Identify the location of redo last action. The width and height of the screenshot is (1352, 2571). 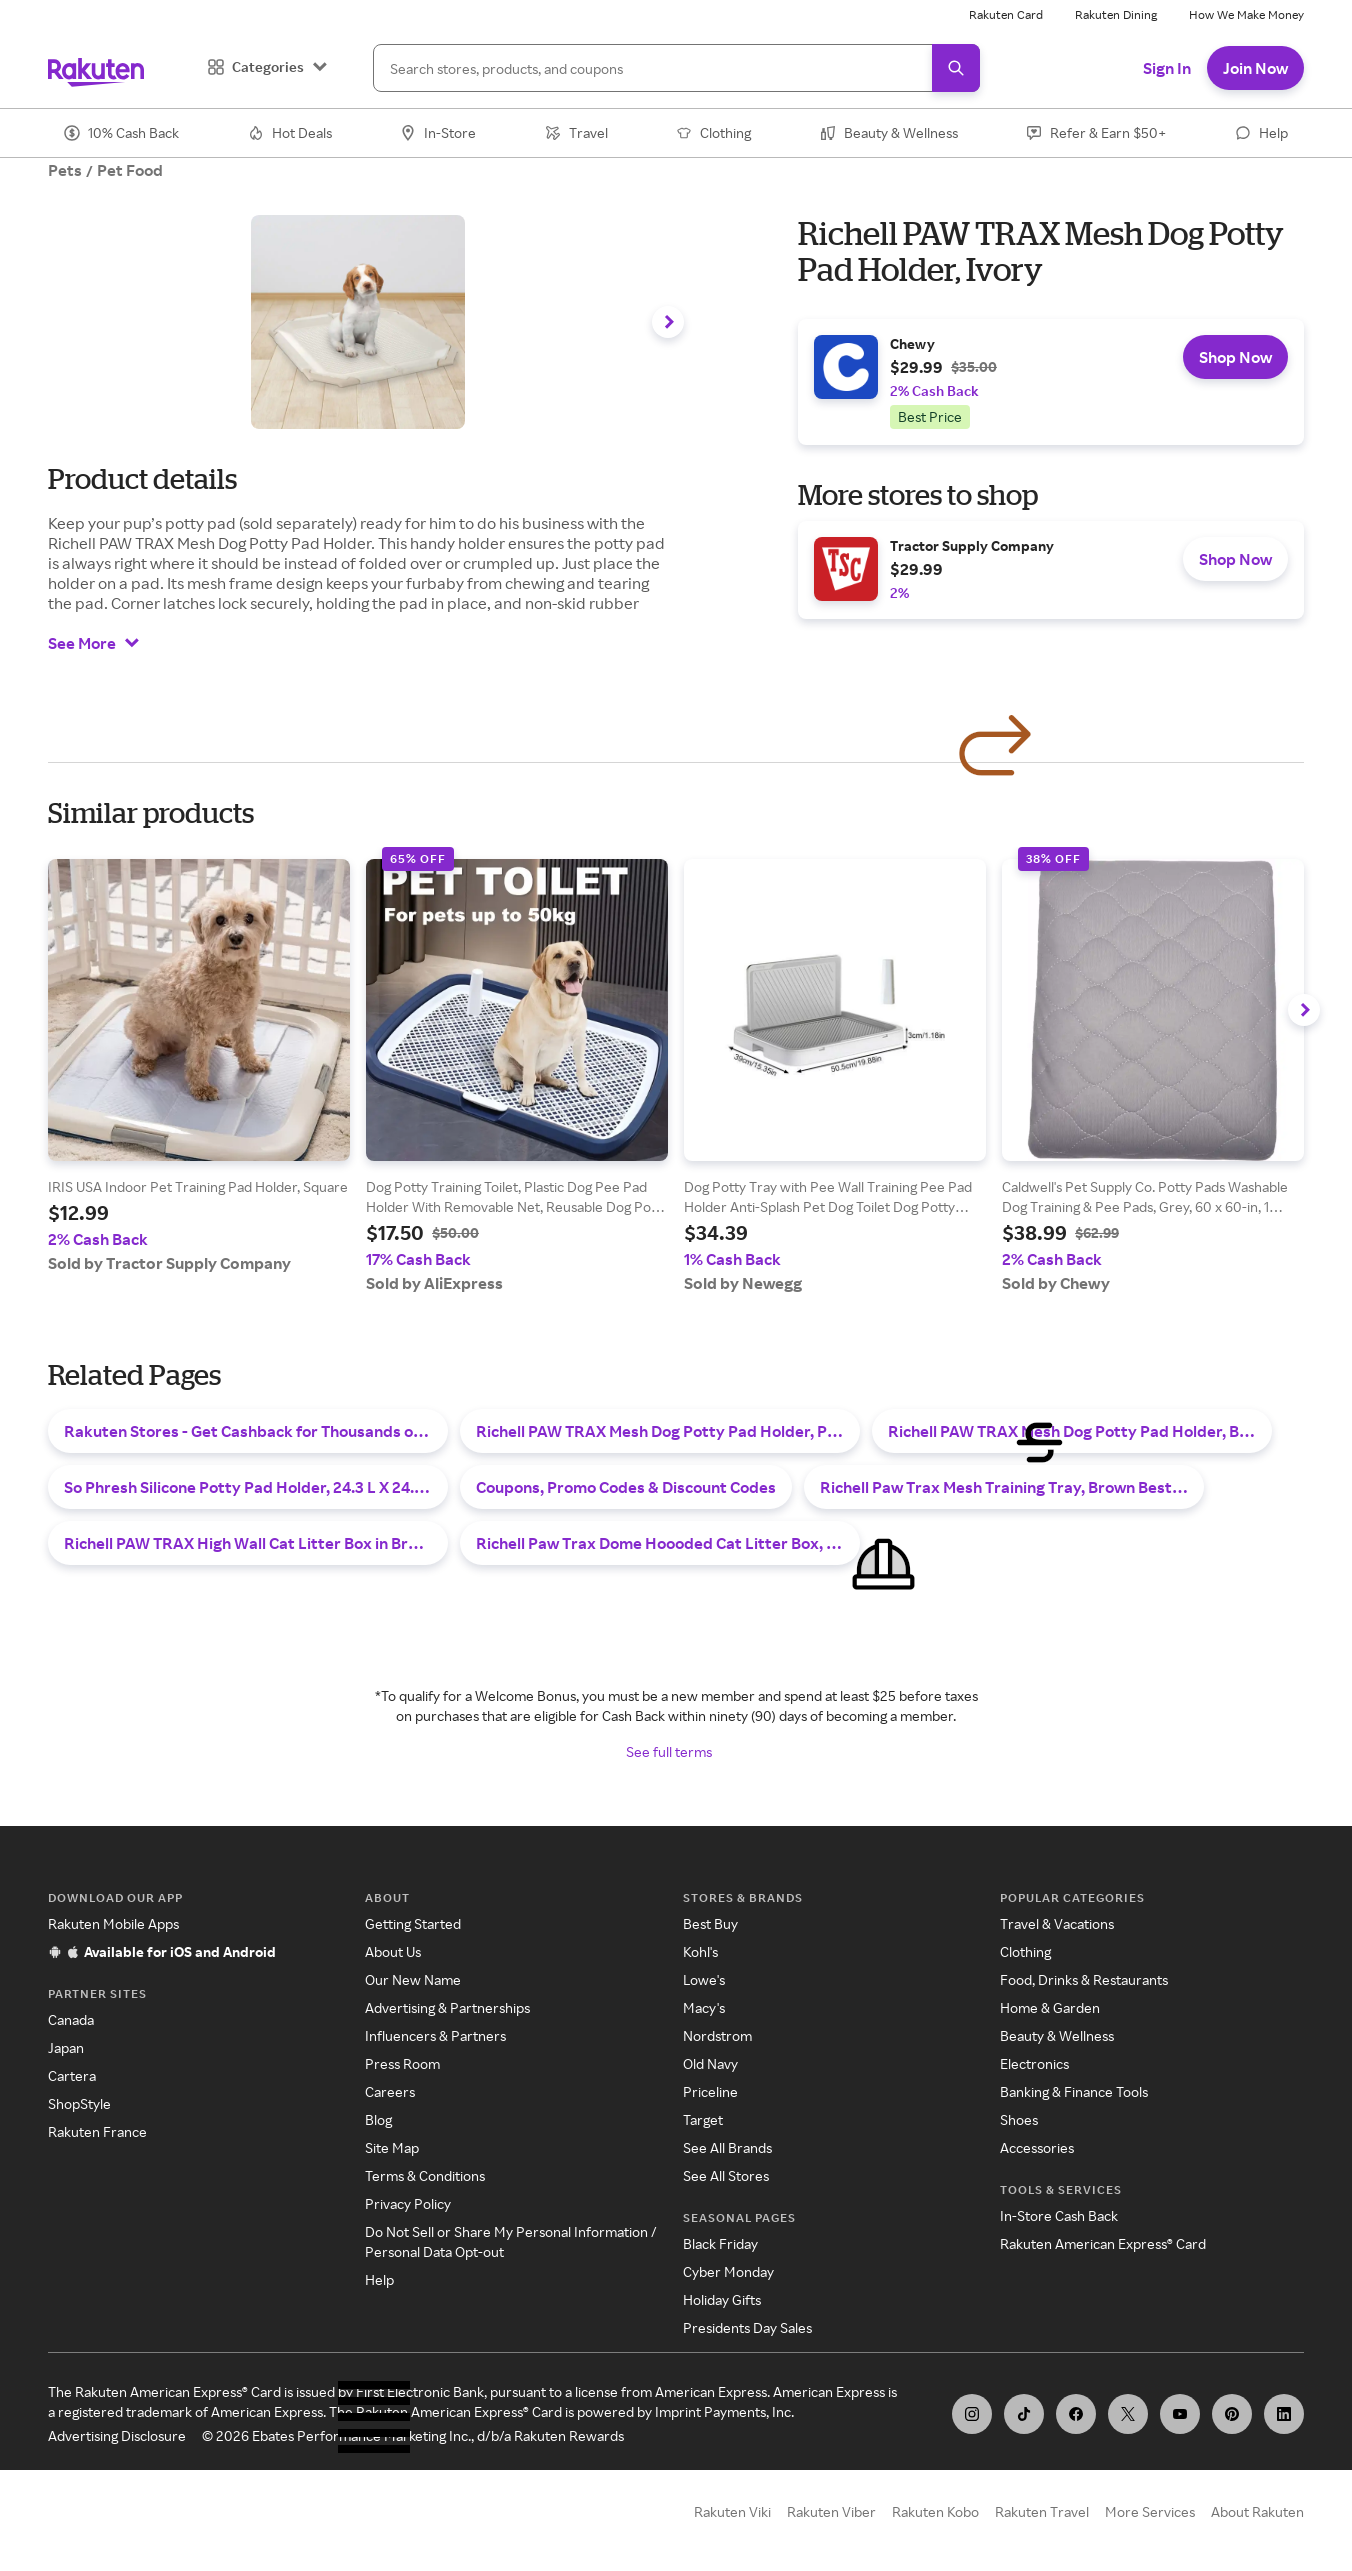
(995, 748).